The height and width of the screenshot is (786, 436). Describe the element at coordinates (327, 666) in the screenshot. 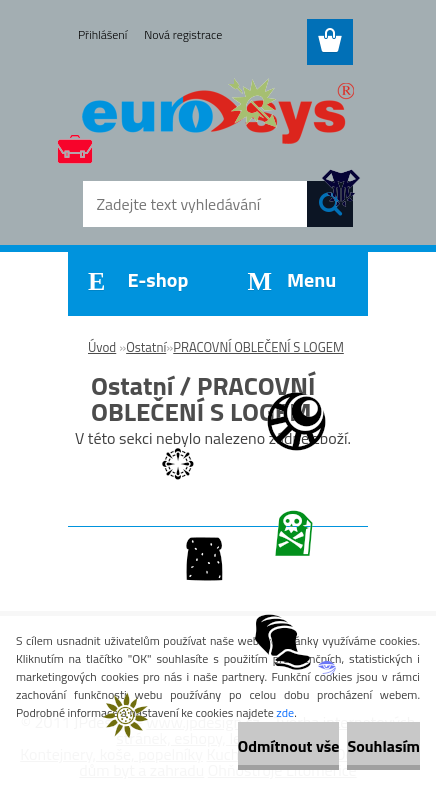

I see `indicates eye strain or fatigue warning` at that location.